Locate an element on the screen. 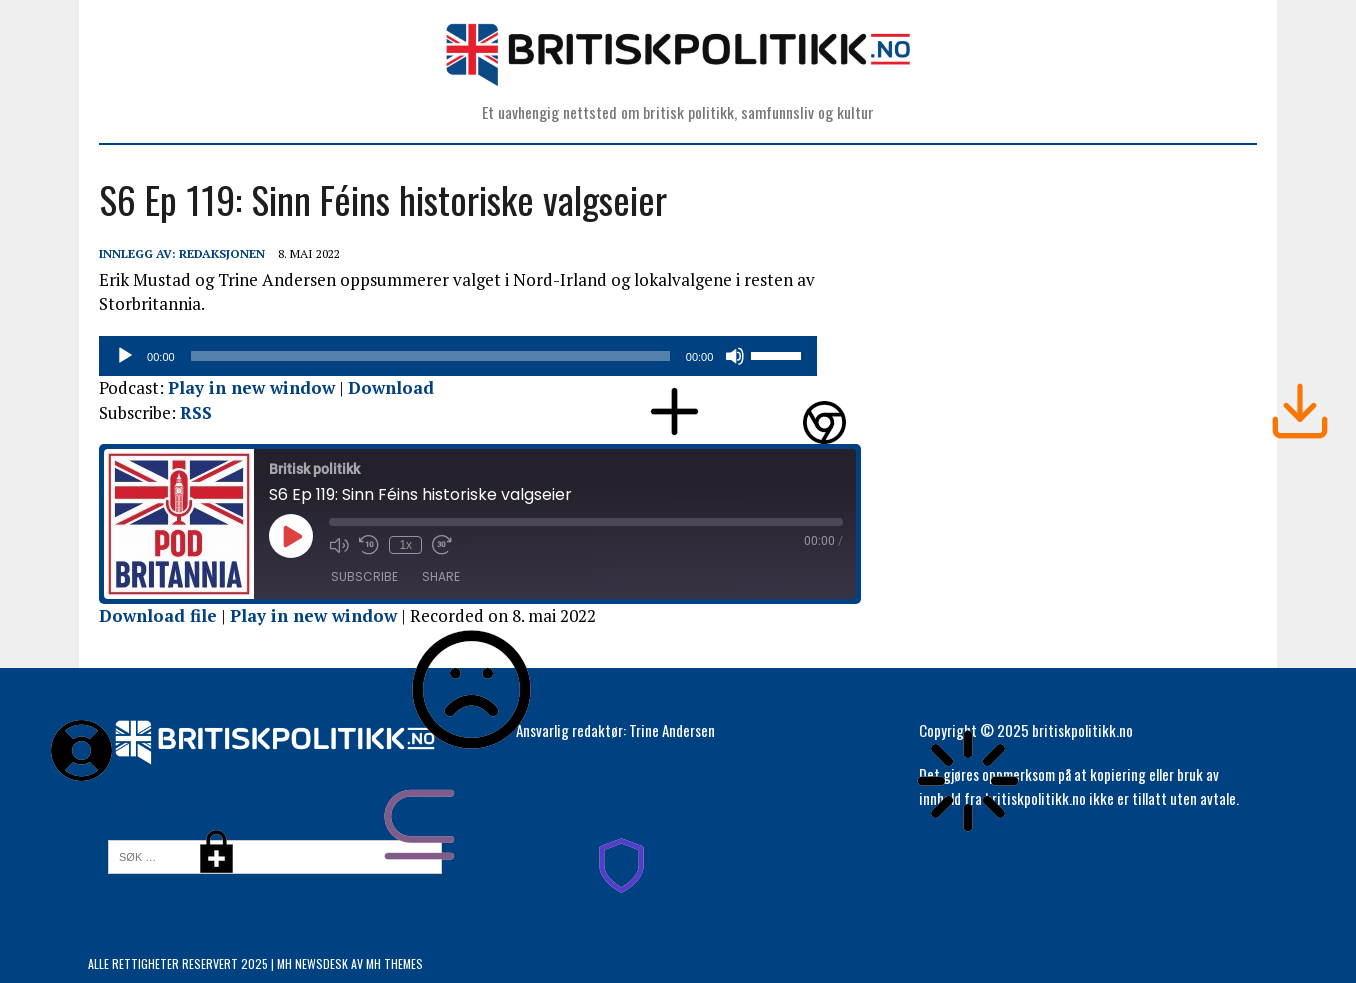 This screenshot has width=1356, height=983. content is loading is located at coordinates (968, 781).